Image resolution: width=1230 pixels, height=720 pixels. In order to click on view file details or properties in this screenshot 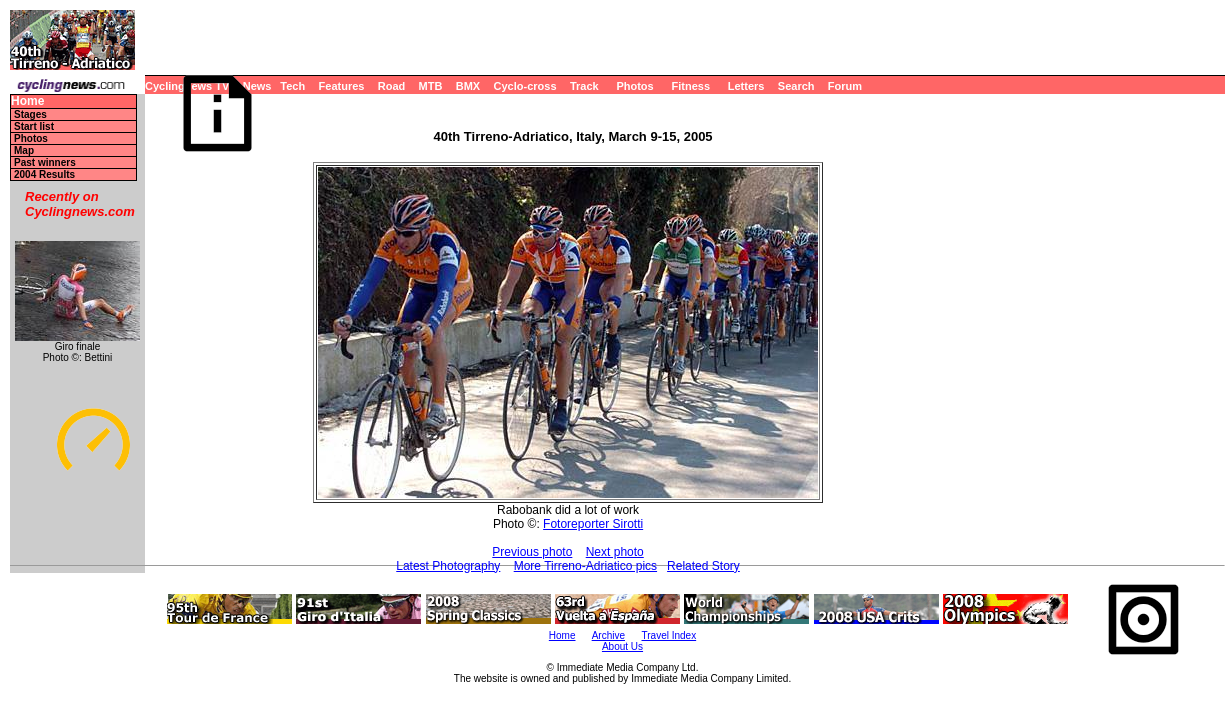, I will do `click(217, 113)`.